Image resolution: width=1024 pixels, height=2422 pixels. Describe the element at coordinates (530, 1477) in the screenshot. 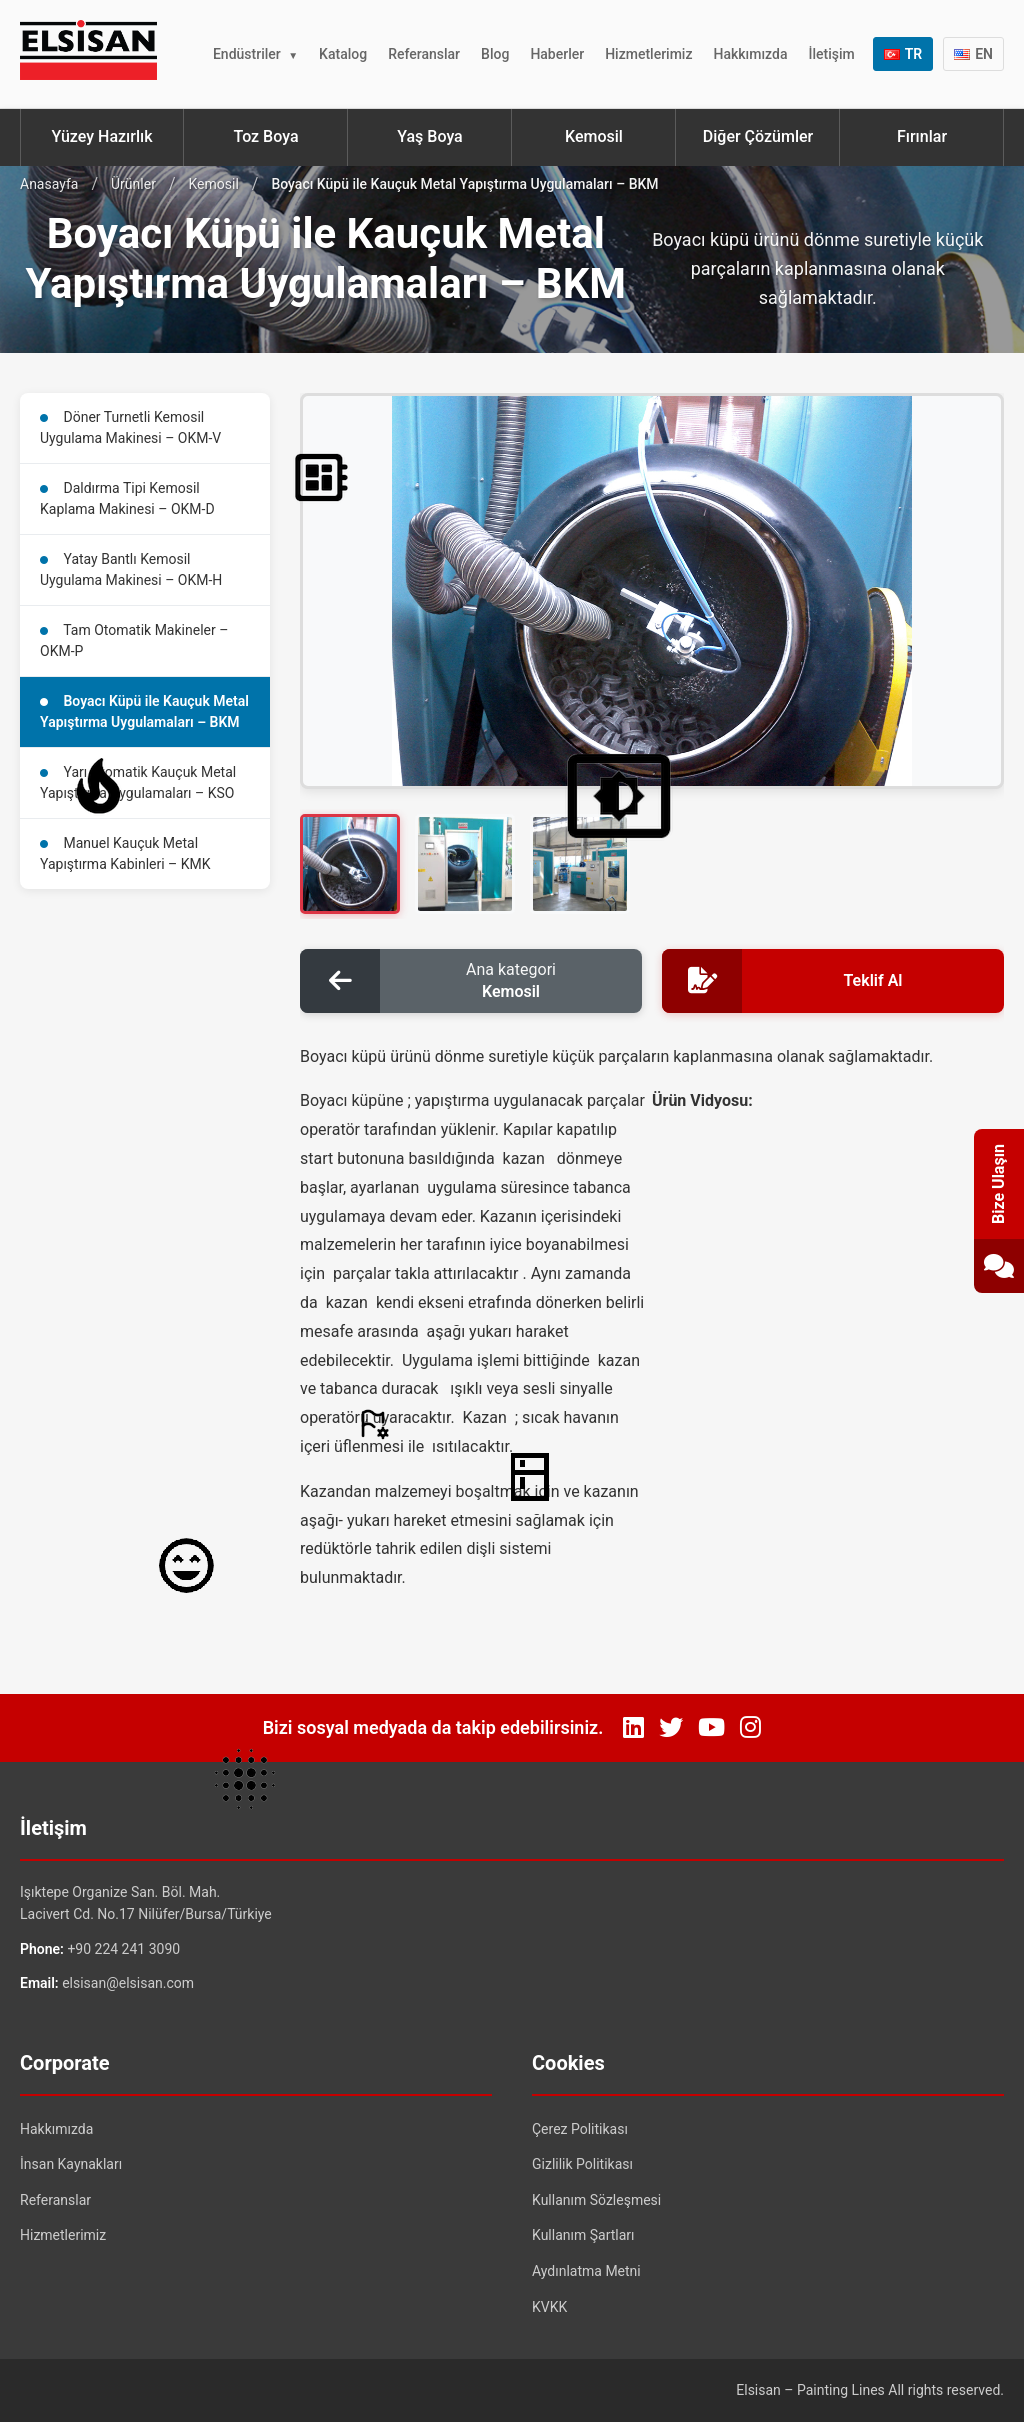

I see `access kitchen or food-related settings` at that location.